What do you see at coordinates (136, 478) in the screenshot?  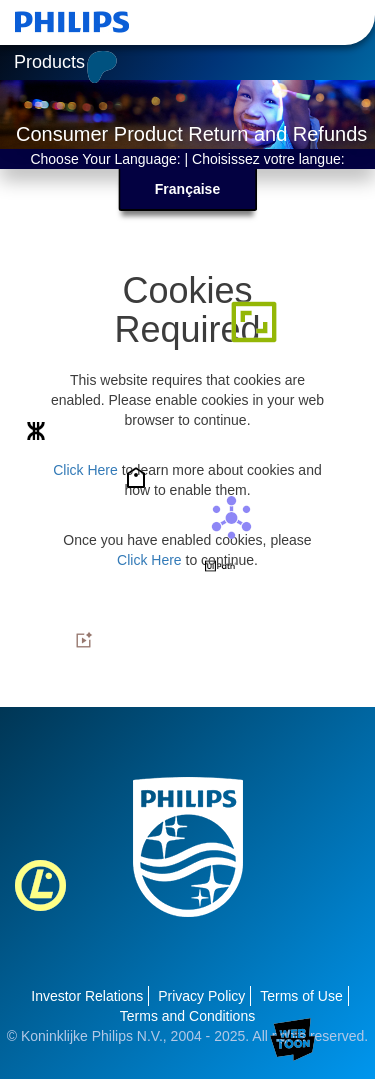 I see `view product pricing or discounts` at bounding box center [136, 478].